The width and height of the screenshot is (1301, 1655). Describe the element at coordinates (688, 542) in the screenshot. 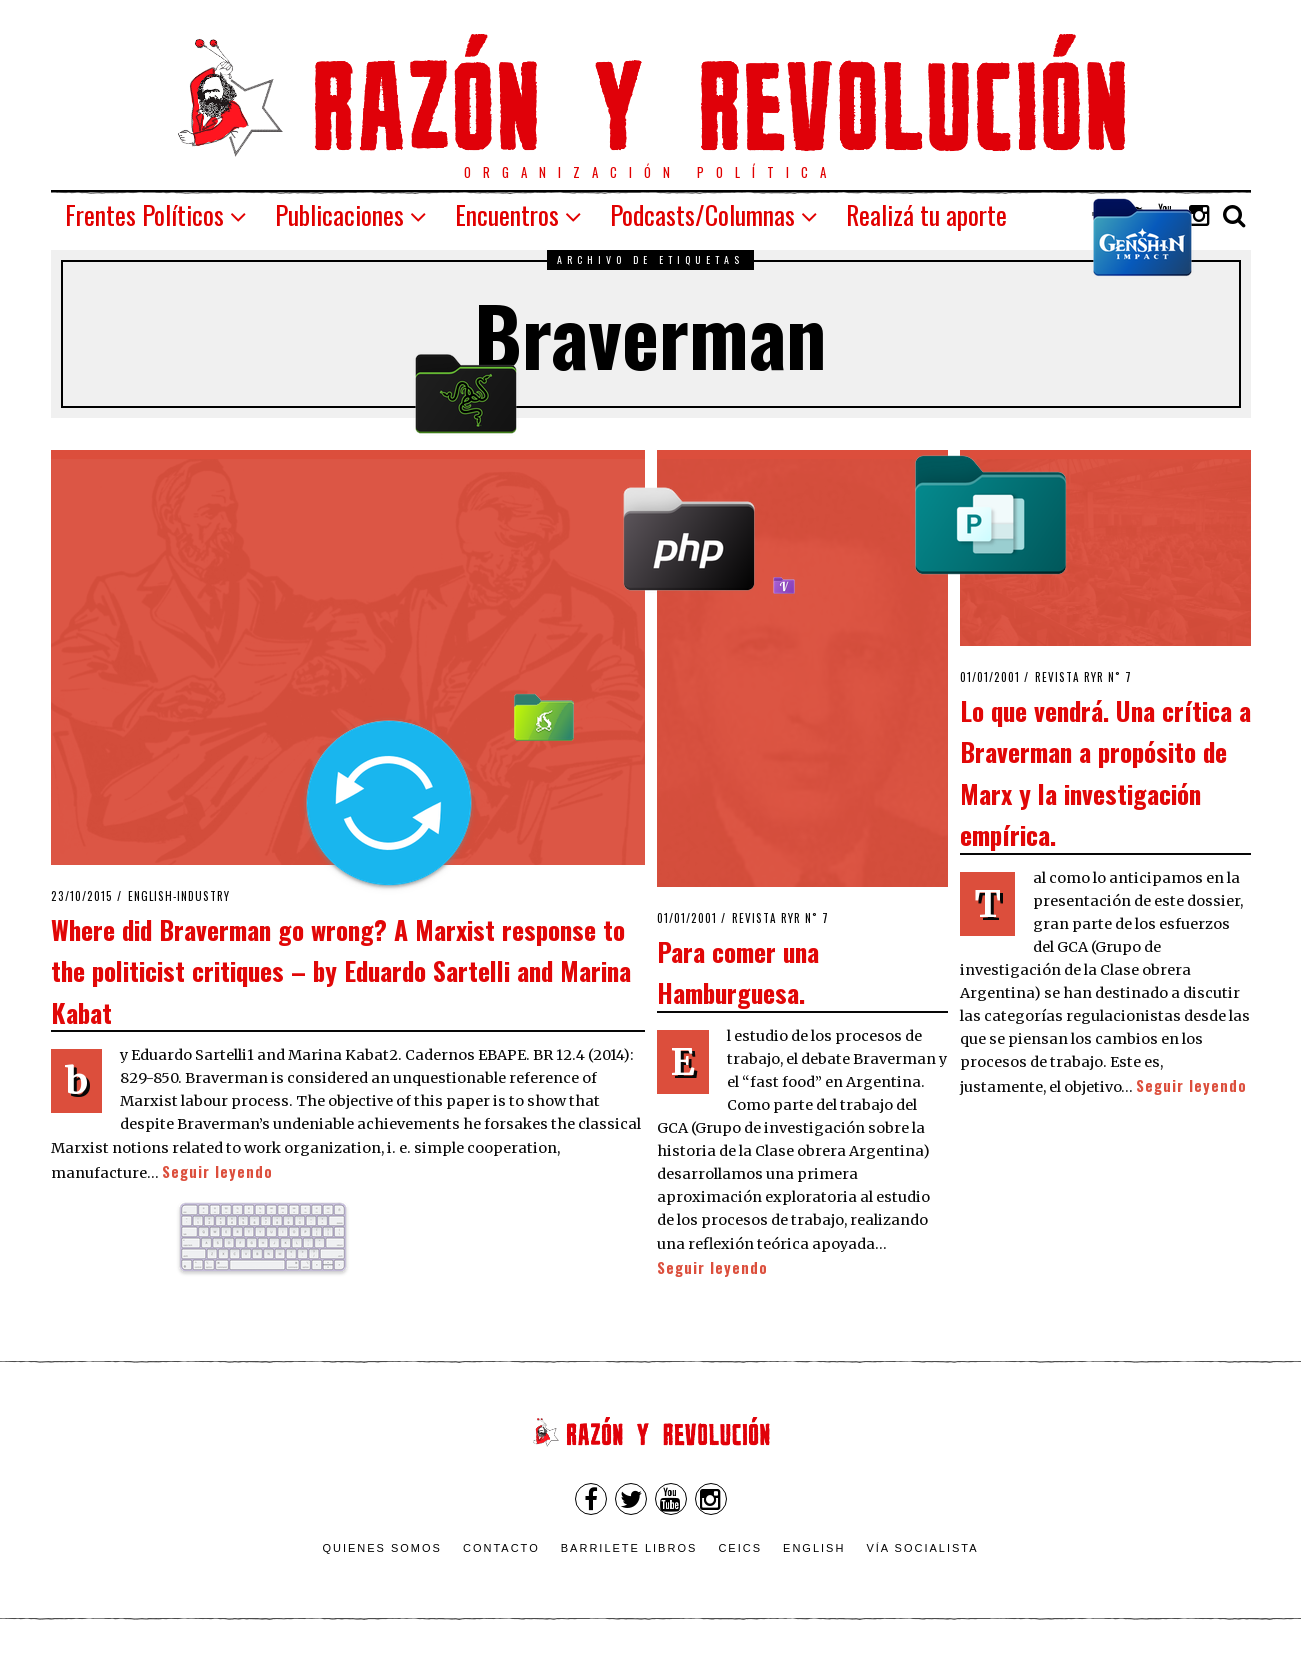

I see `folder containing php files` at that location.